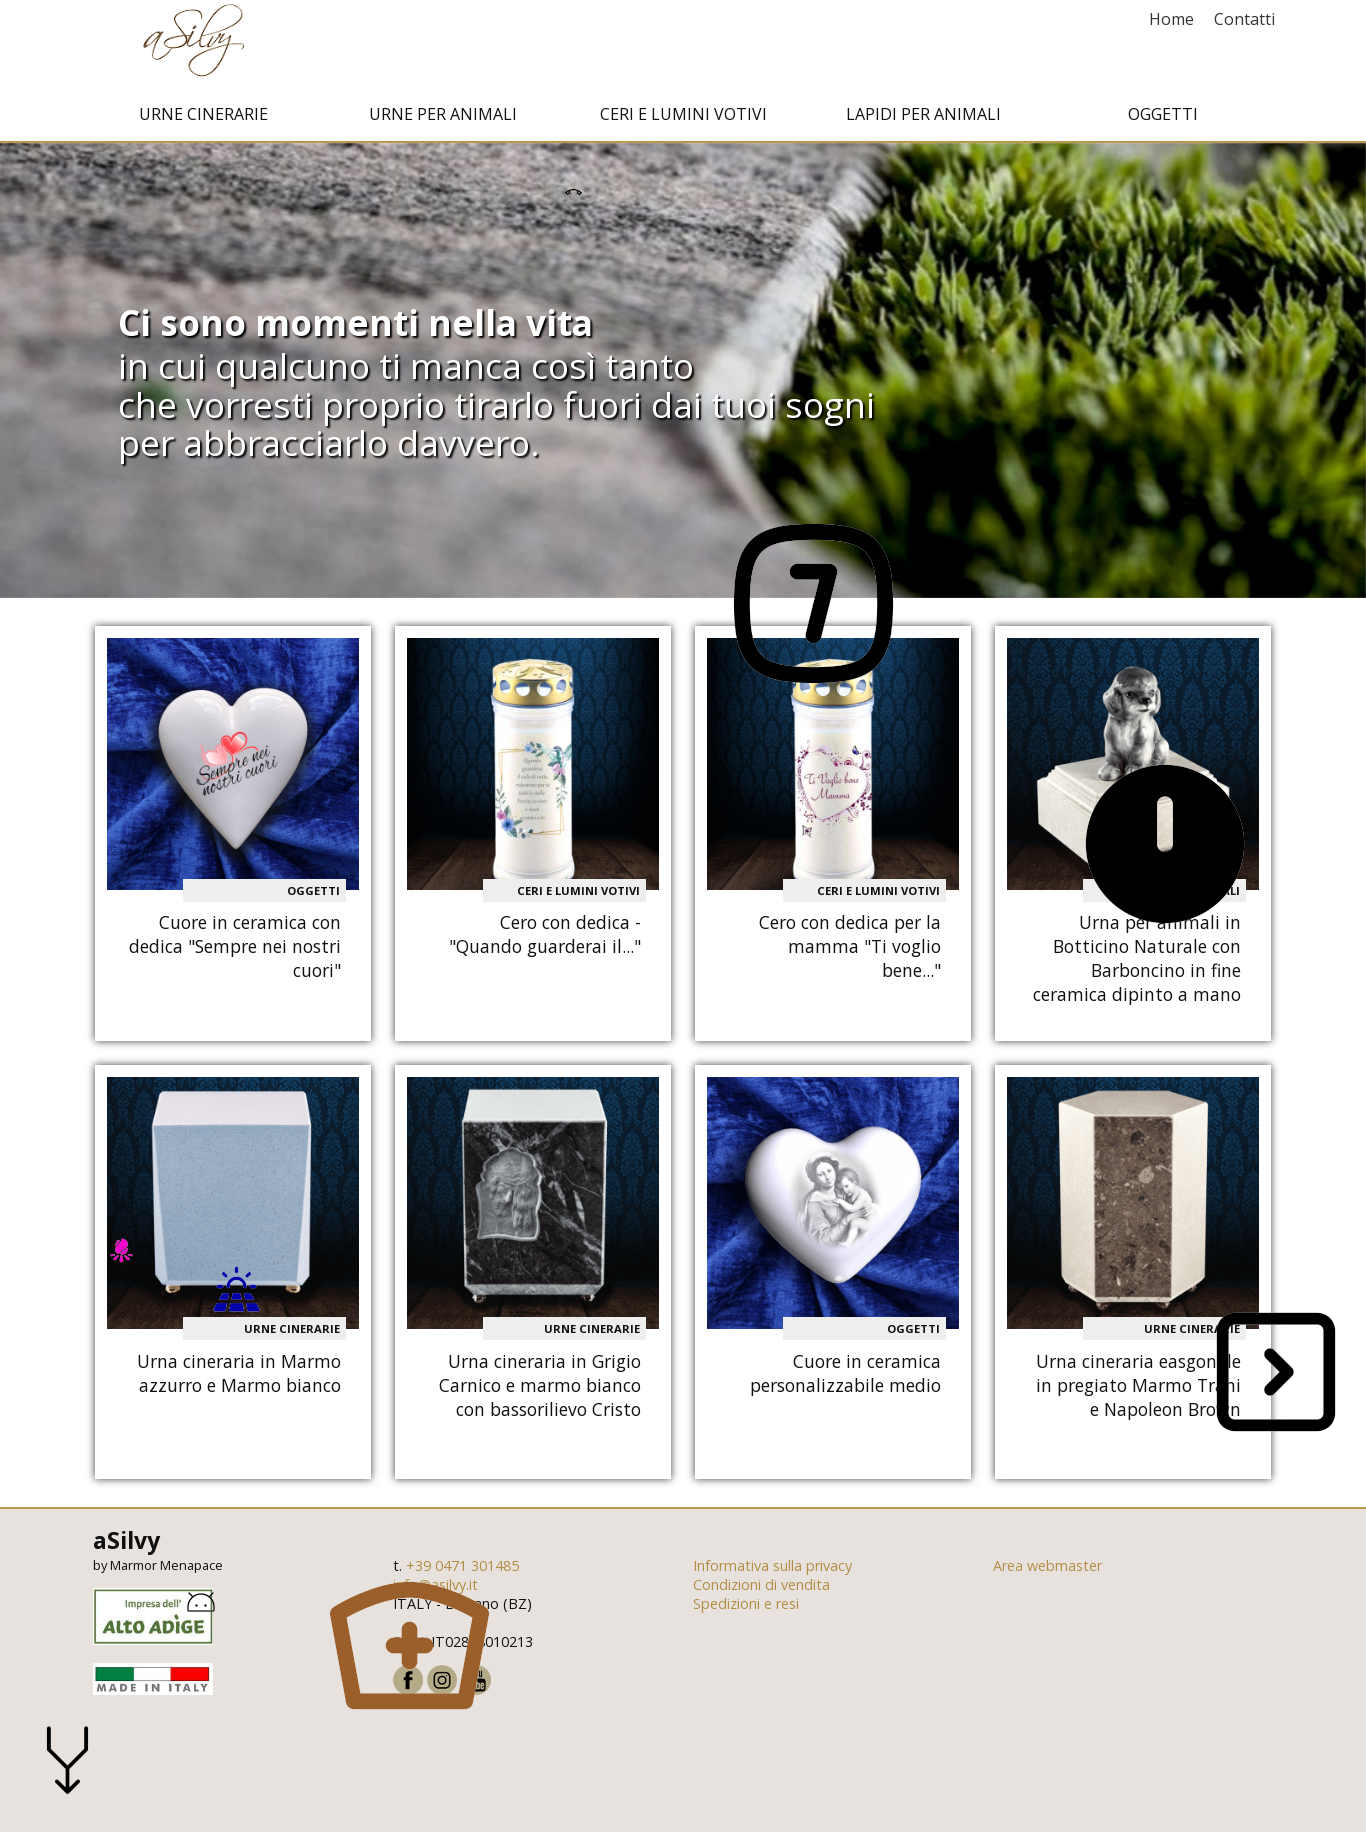 The image size is (1366, 1832). I want to click on android device or platform indicator, so click(201, 1603).